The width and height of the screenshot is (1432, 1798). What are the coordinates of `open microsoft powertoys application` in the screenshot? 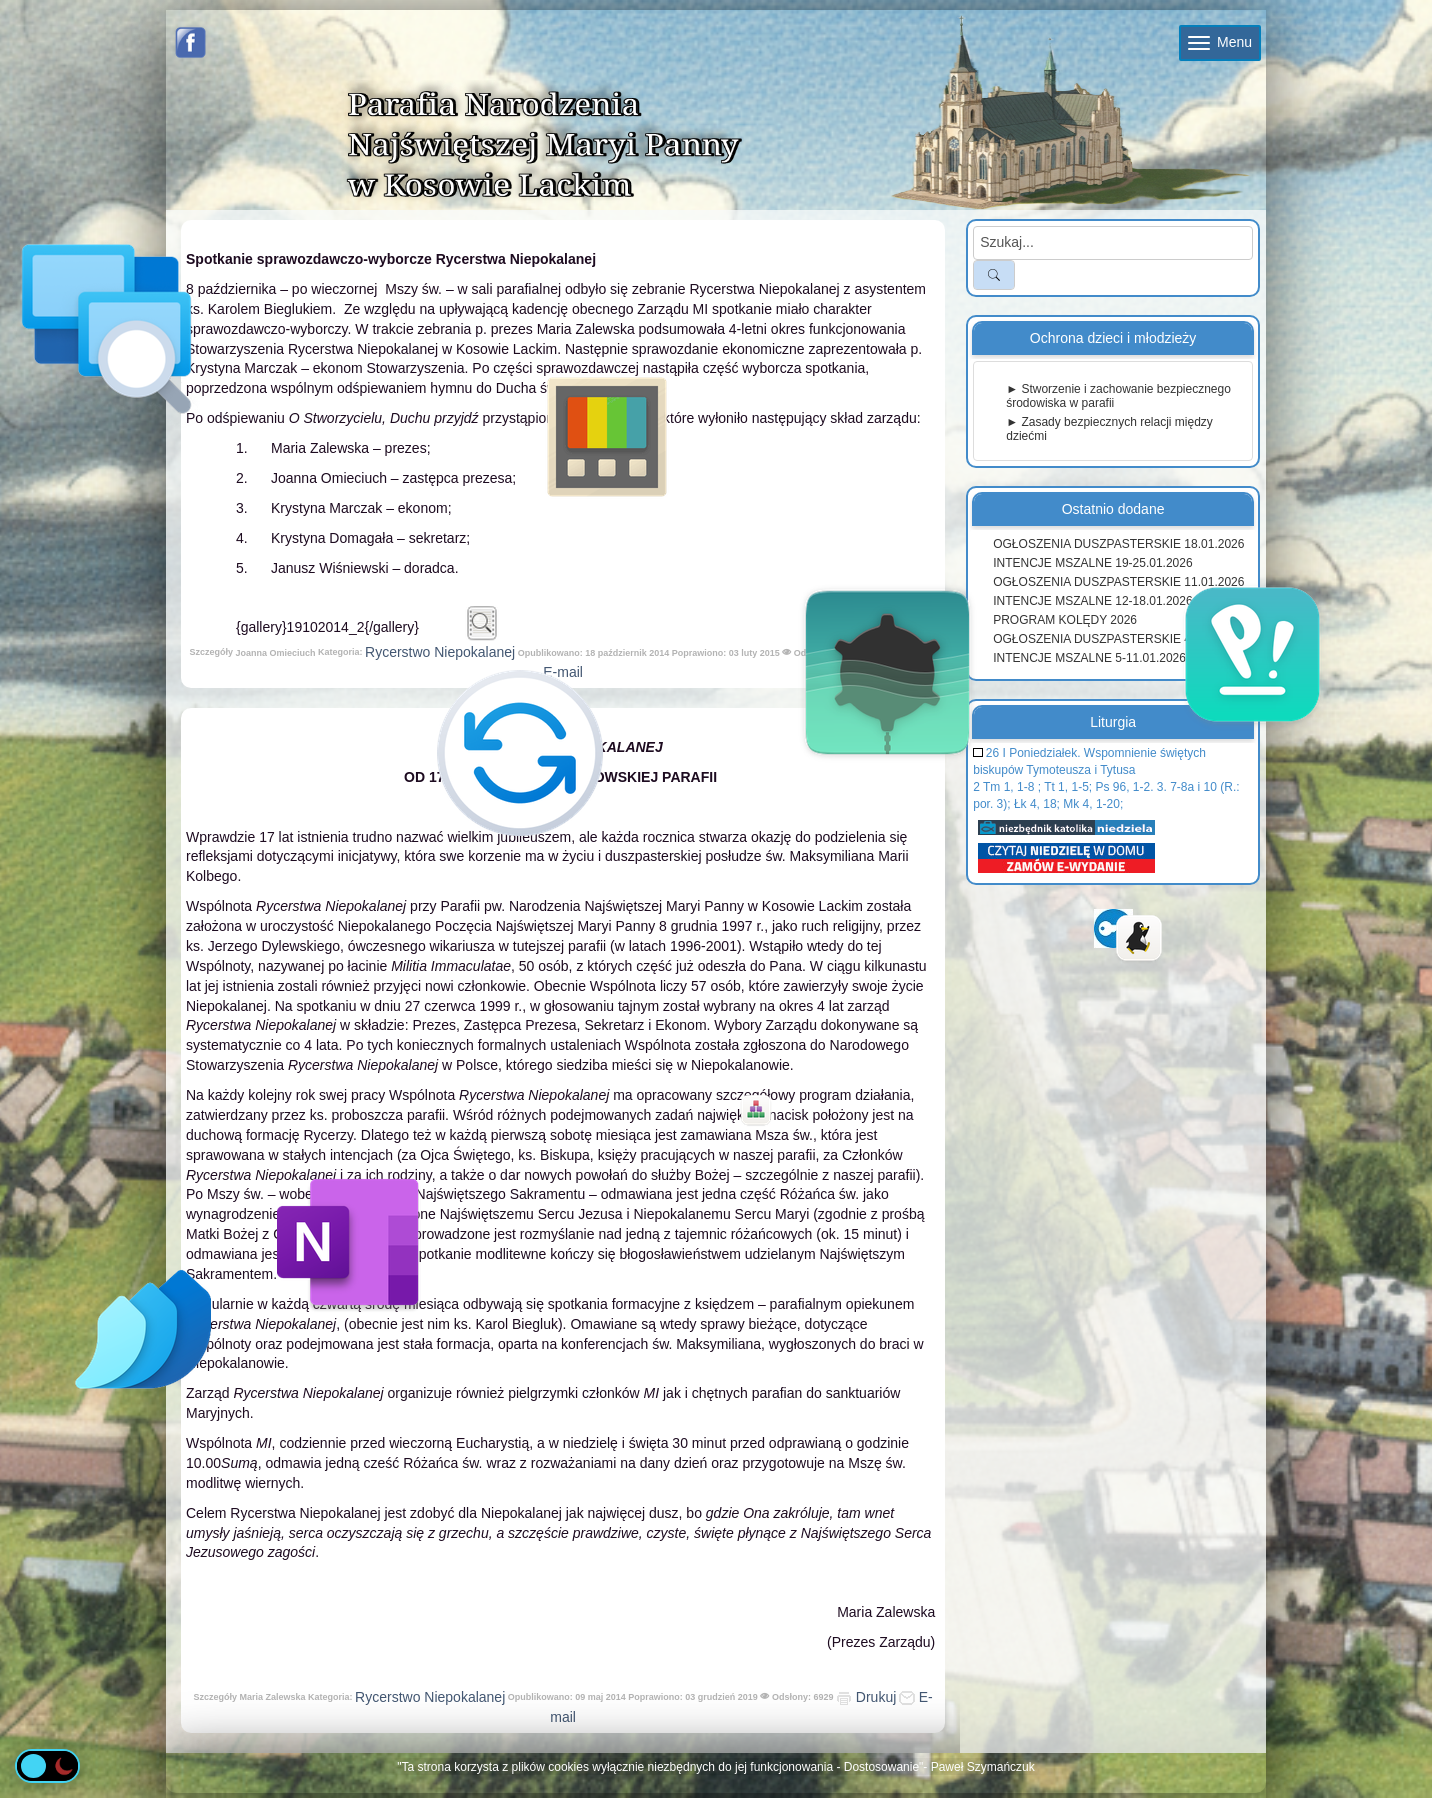 It's located at (607, 437).